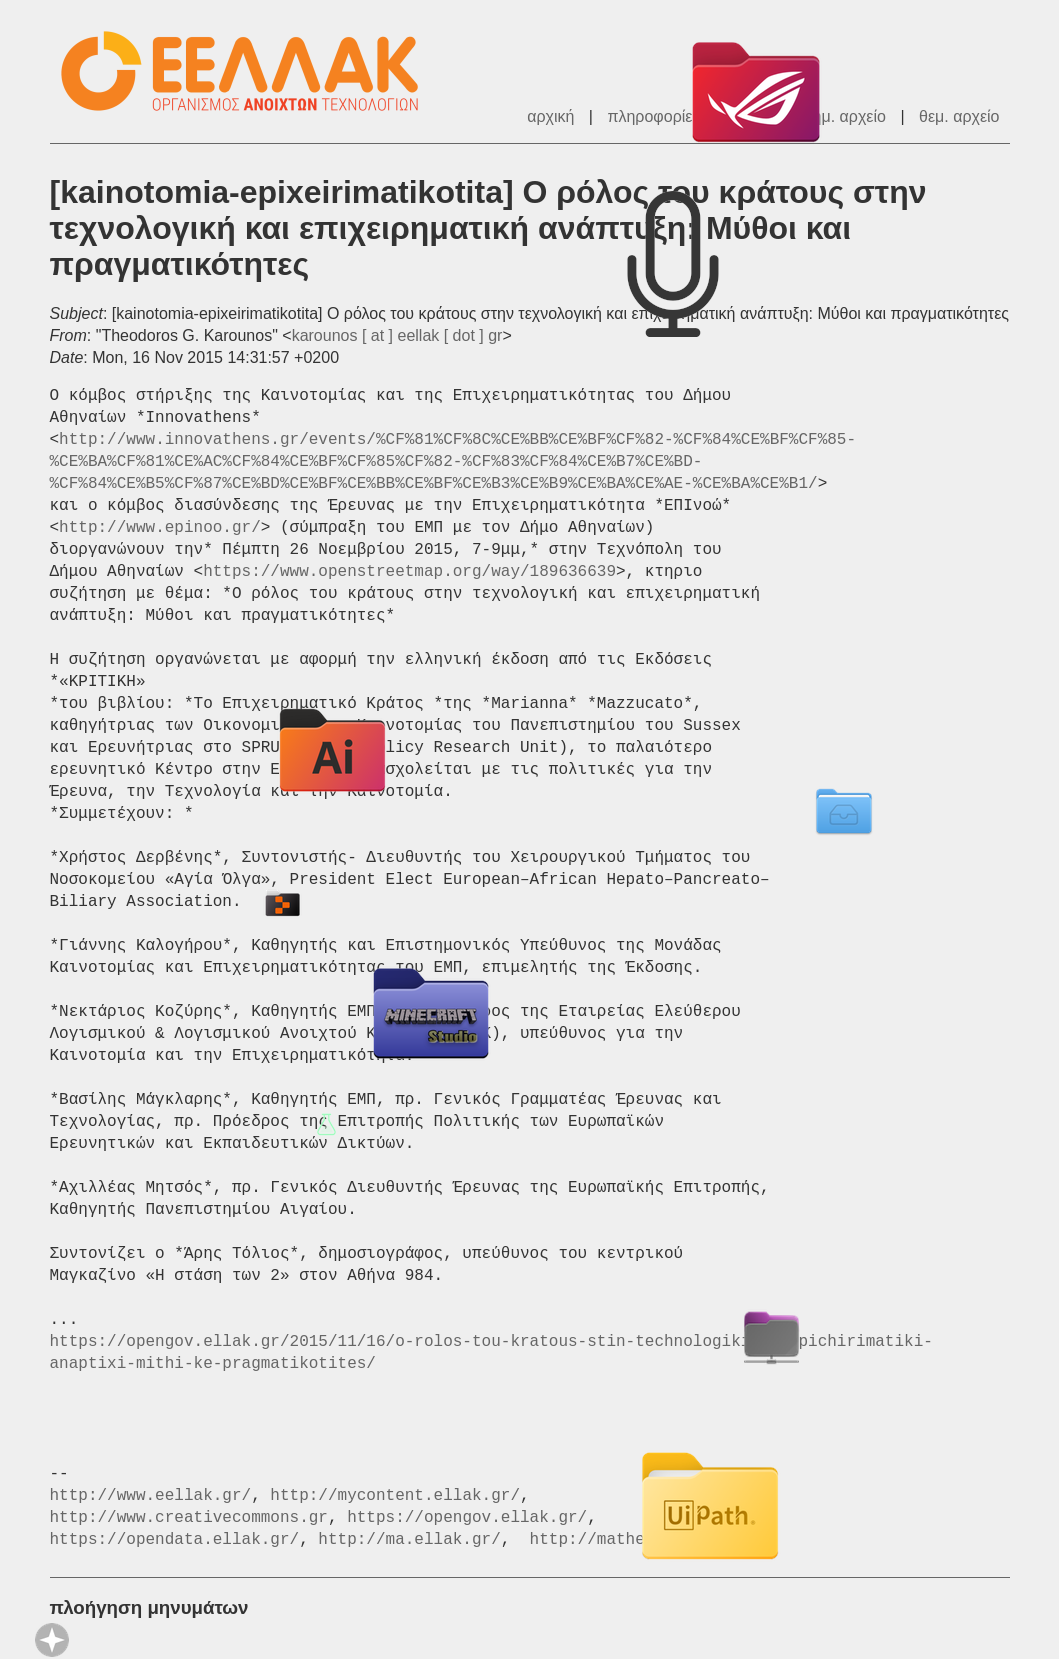 The height and width of the screenshot is (1659, 1059). I want to click on open folder containing UiPath automation projects, so click(709, 1509).